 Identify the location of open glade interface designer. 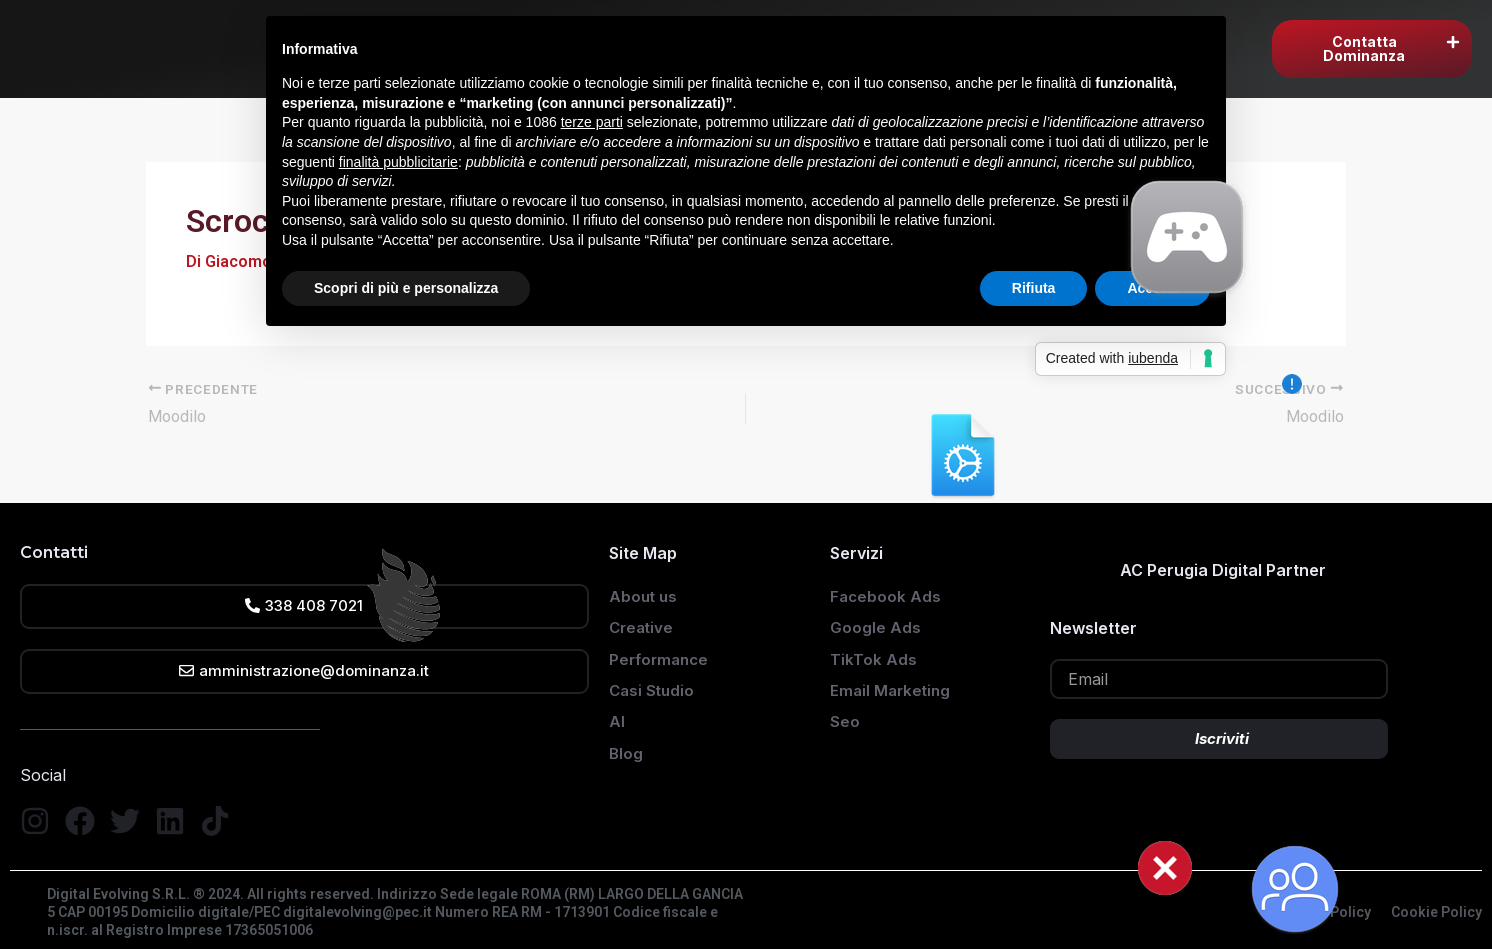
(403, 595).